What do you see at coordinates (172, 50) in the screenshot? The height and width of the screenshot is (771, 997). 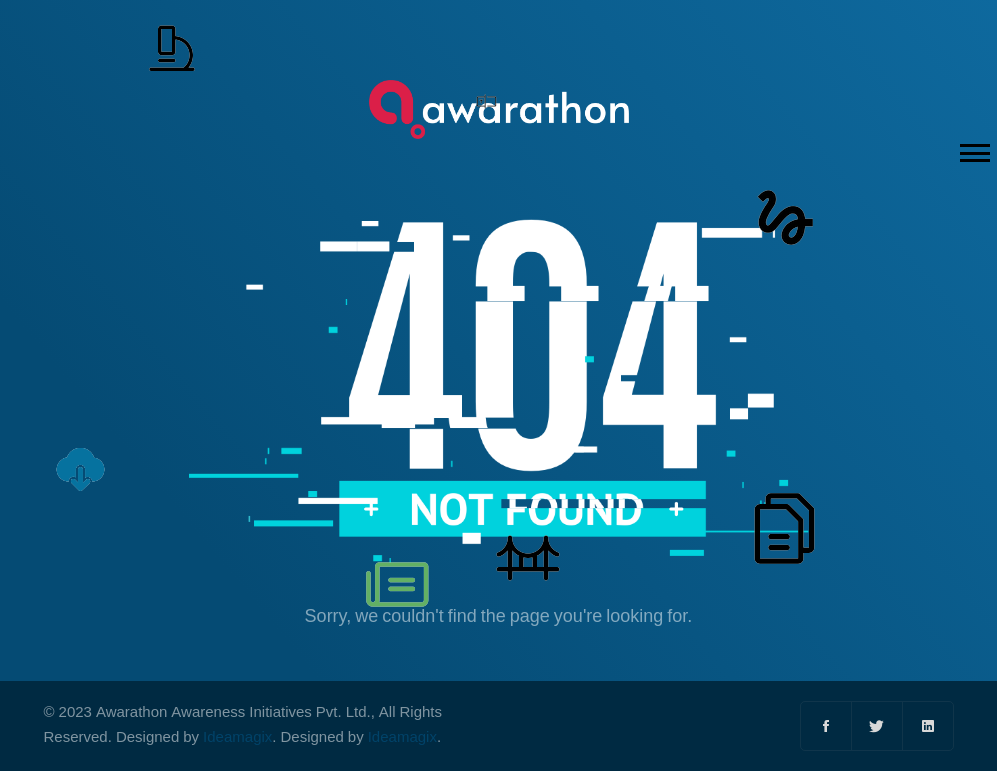 I see `access research or lab tools` at bounding box center [172, 50].